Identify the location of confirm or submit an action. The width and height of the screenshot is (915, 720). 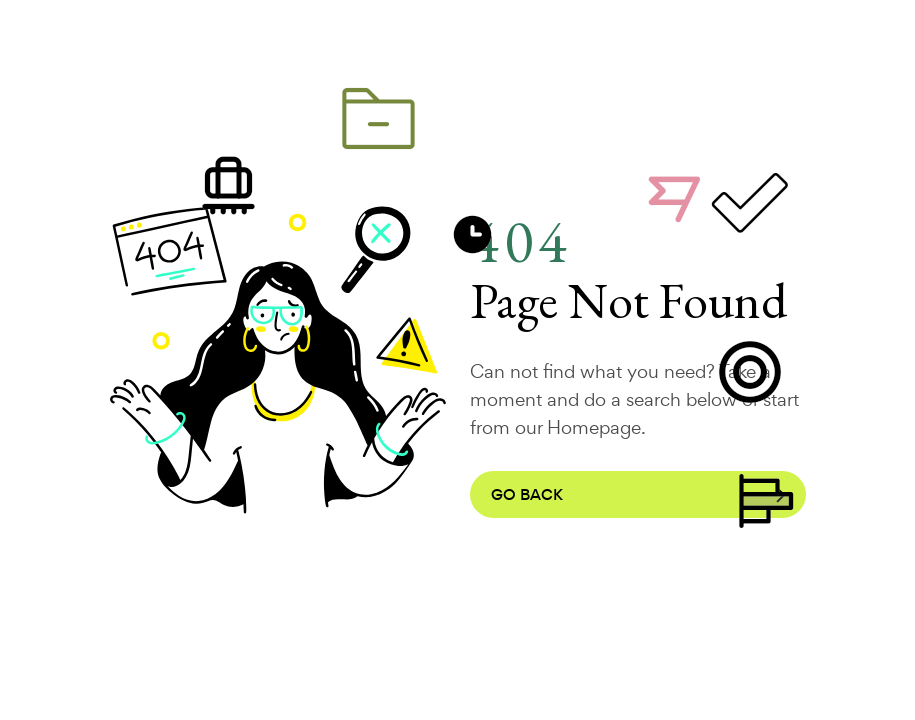
(748, 201).